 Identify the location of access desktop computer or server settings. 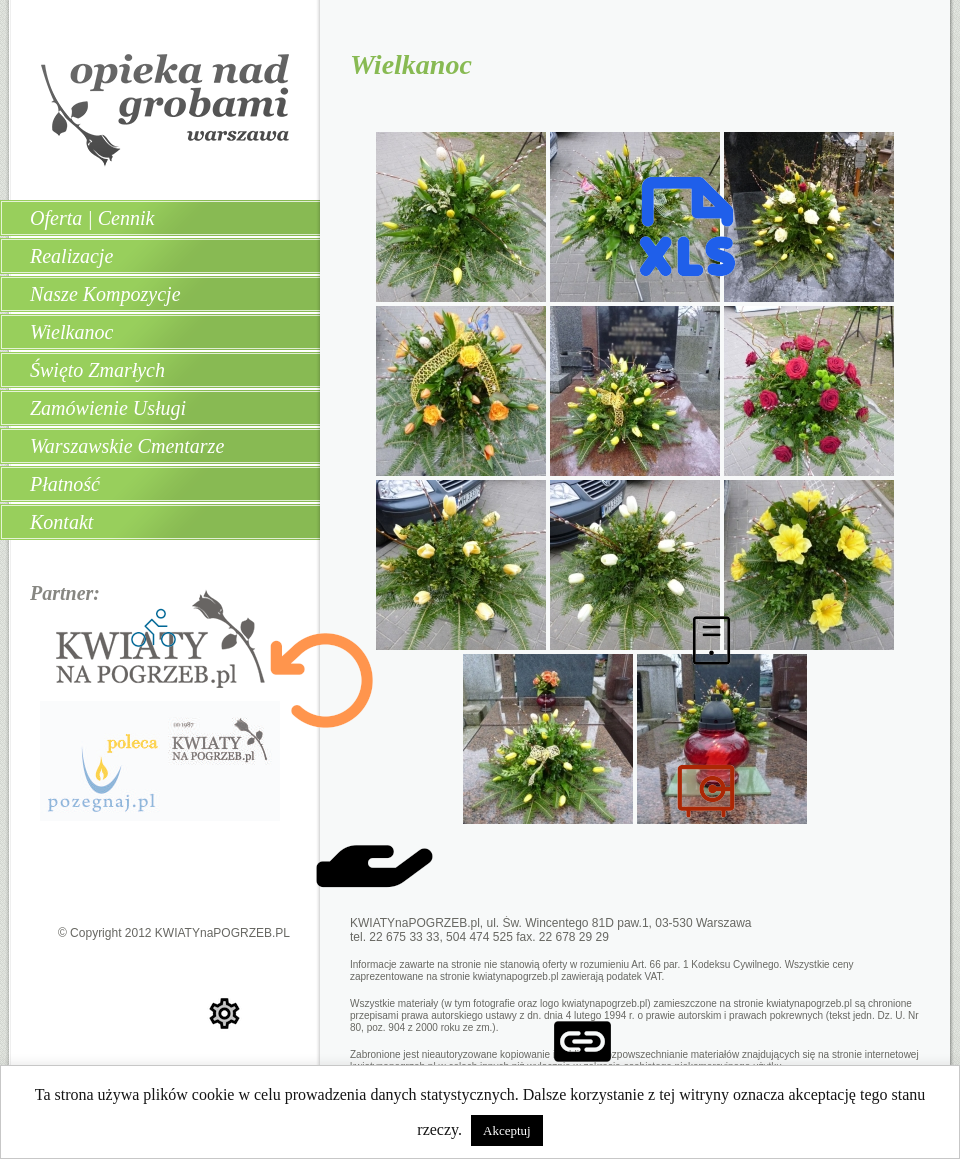
(711, 640).